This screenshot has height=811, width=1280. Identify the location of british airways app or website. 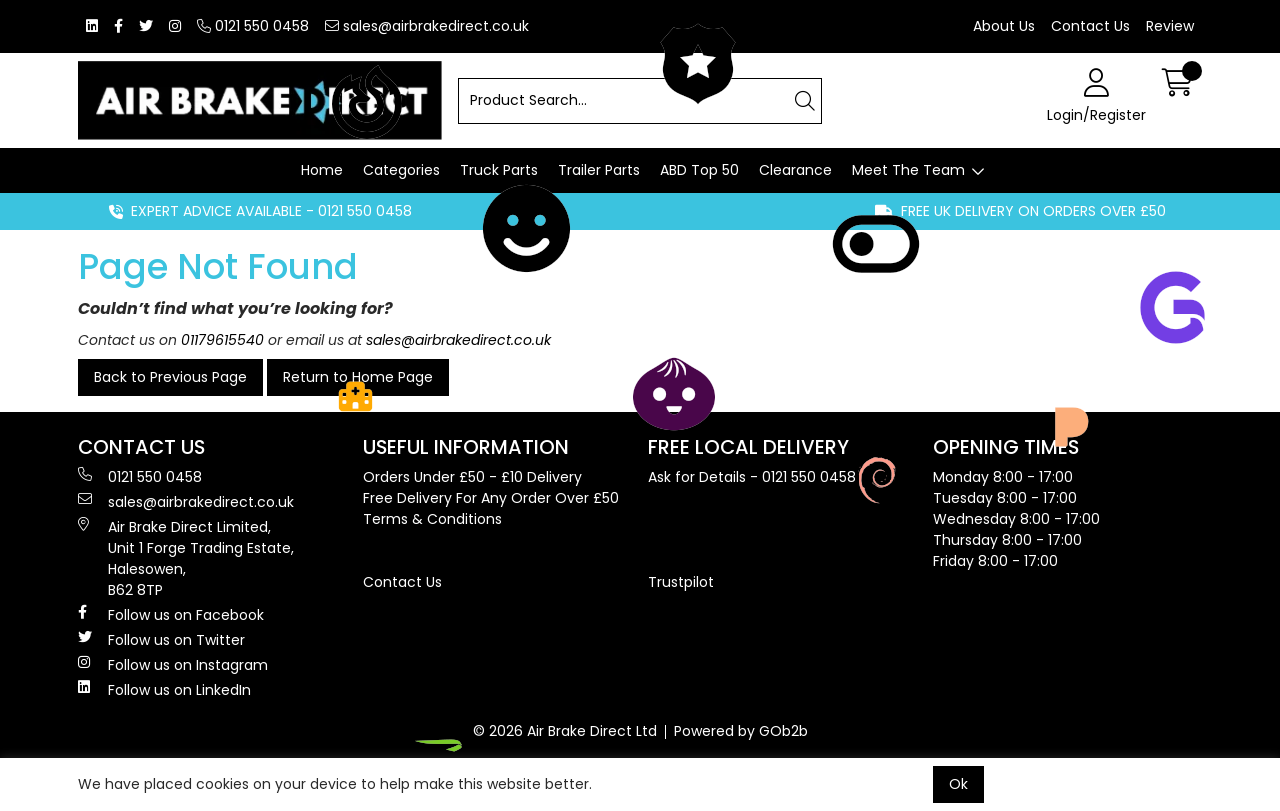
(438, 745).